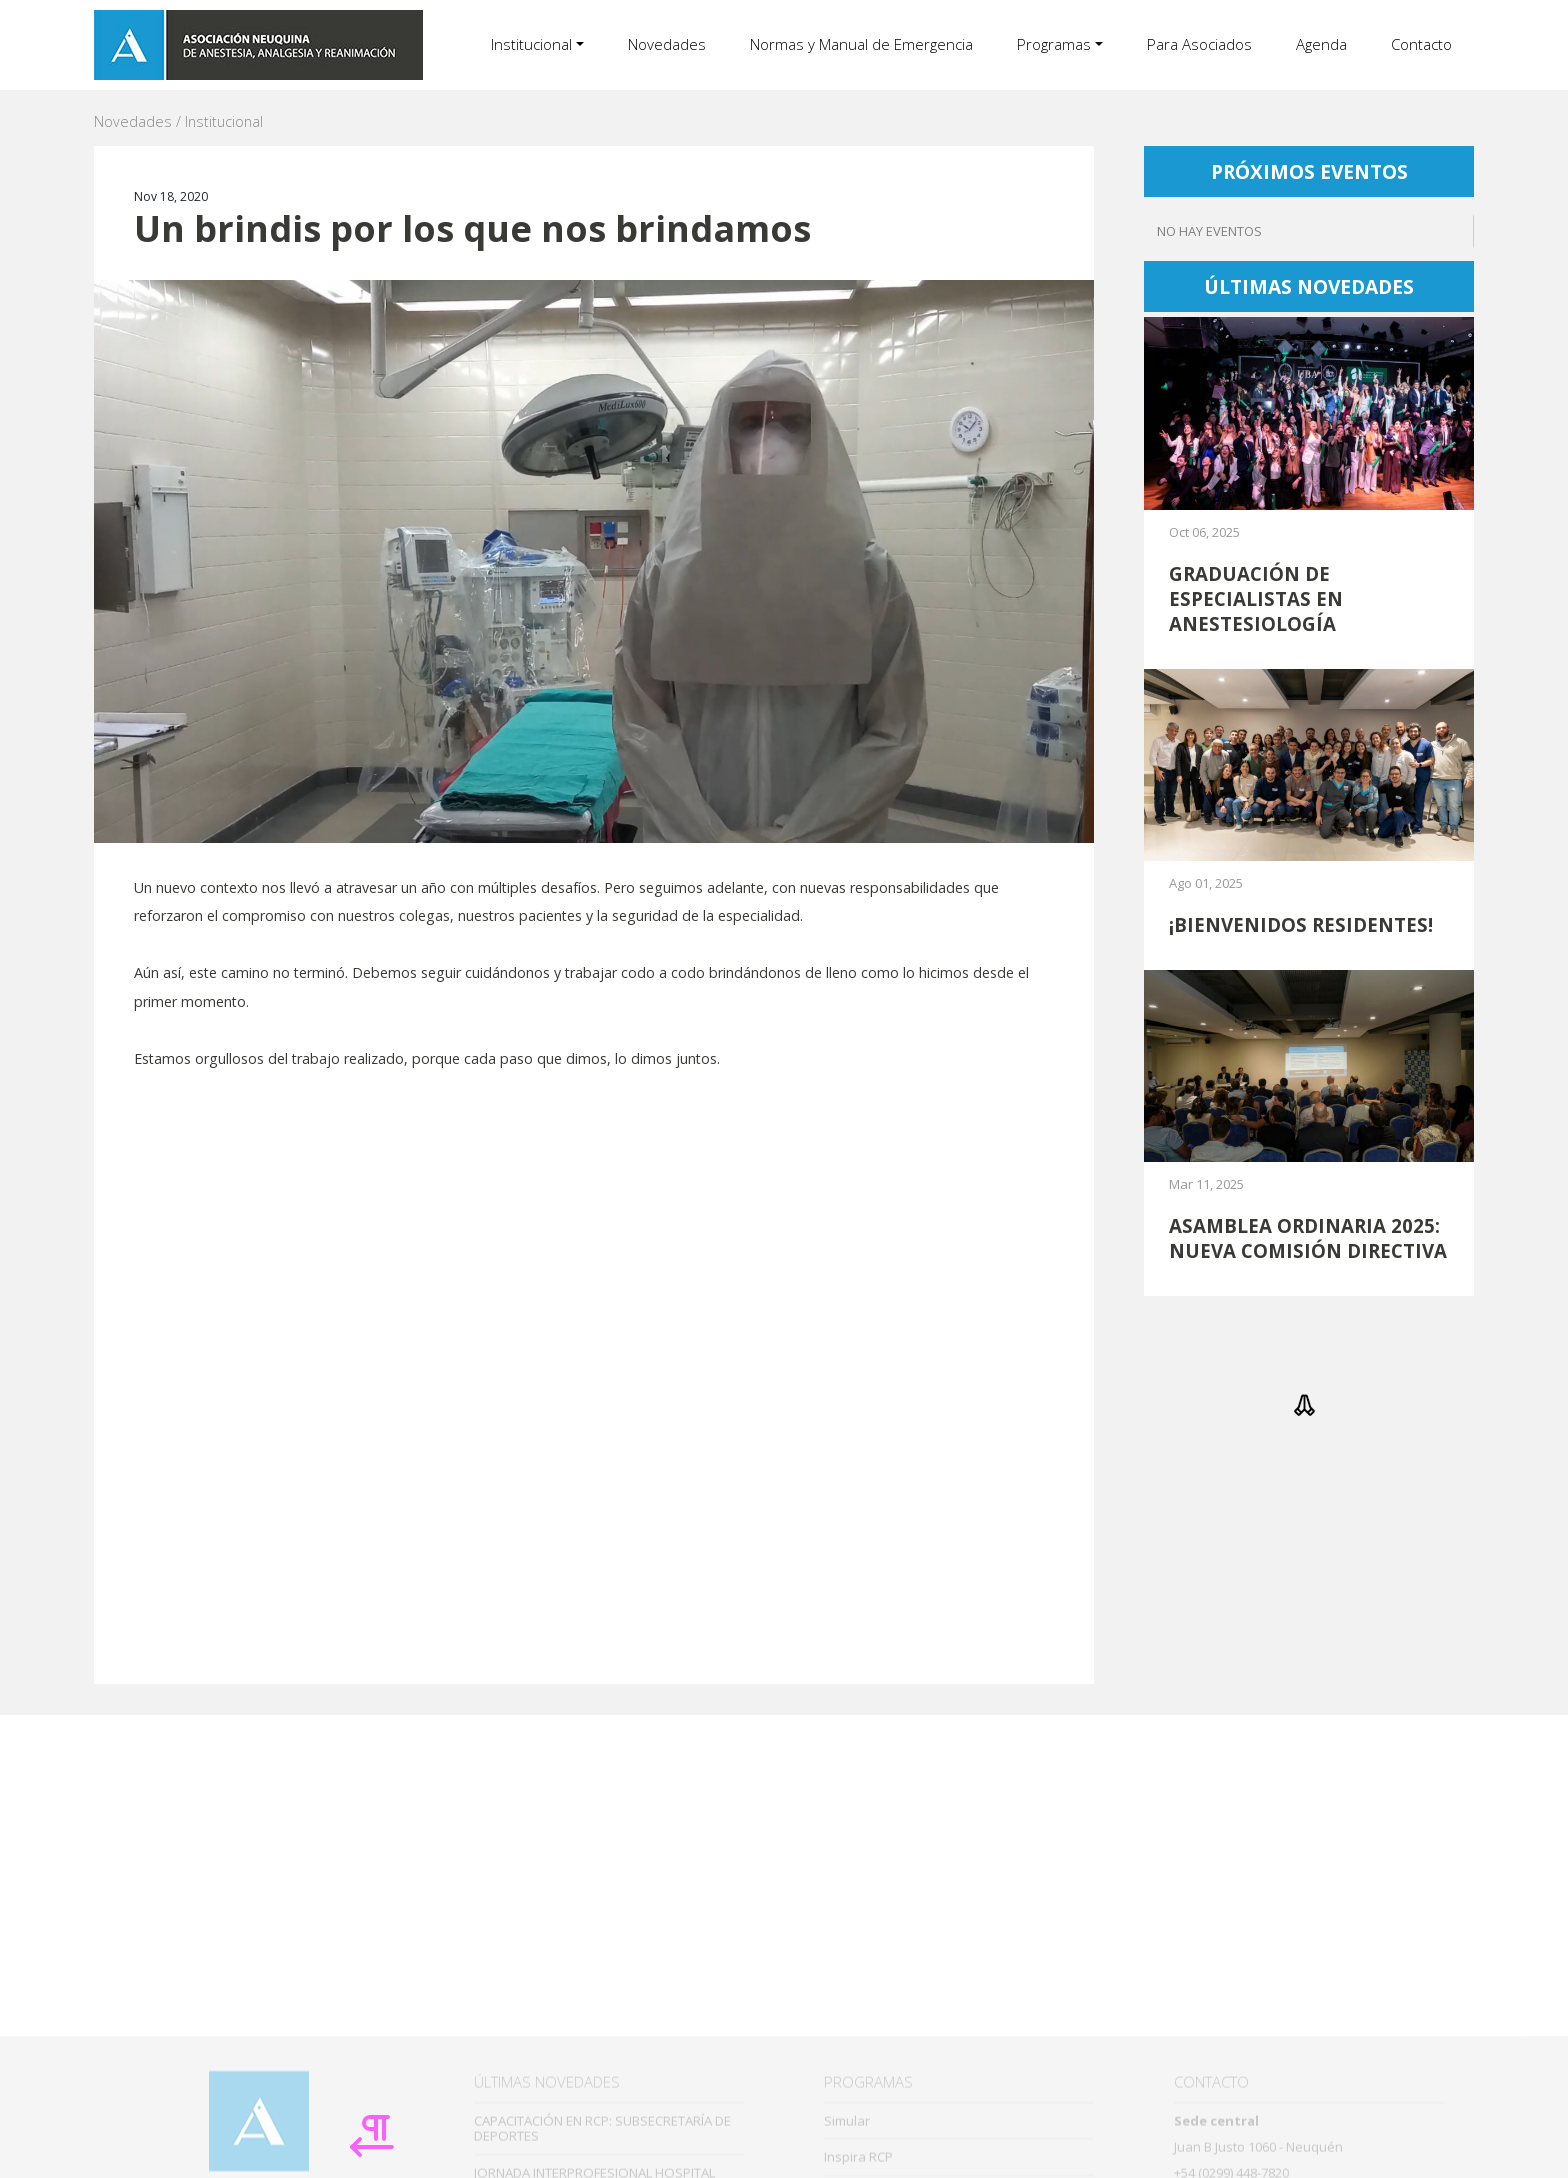 The image size is (1568, 2178). I want to click on express gratitude or thanks, so click(1304, 1405).